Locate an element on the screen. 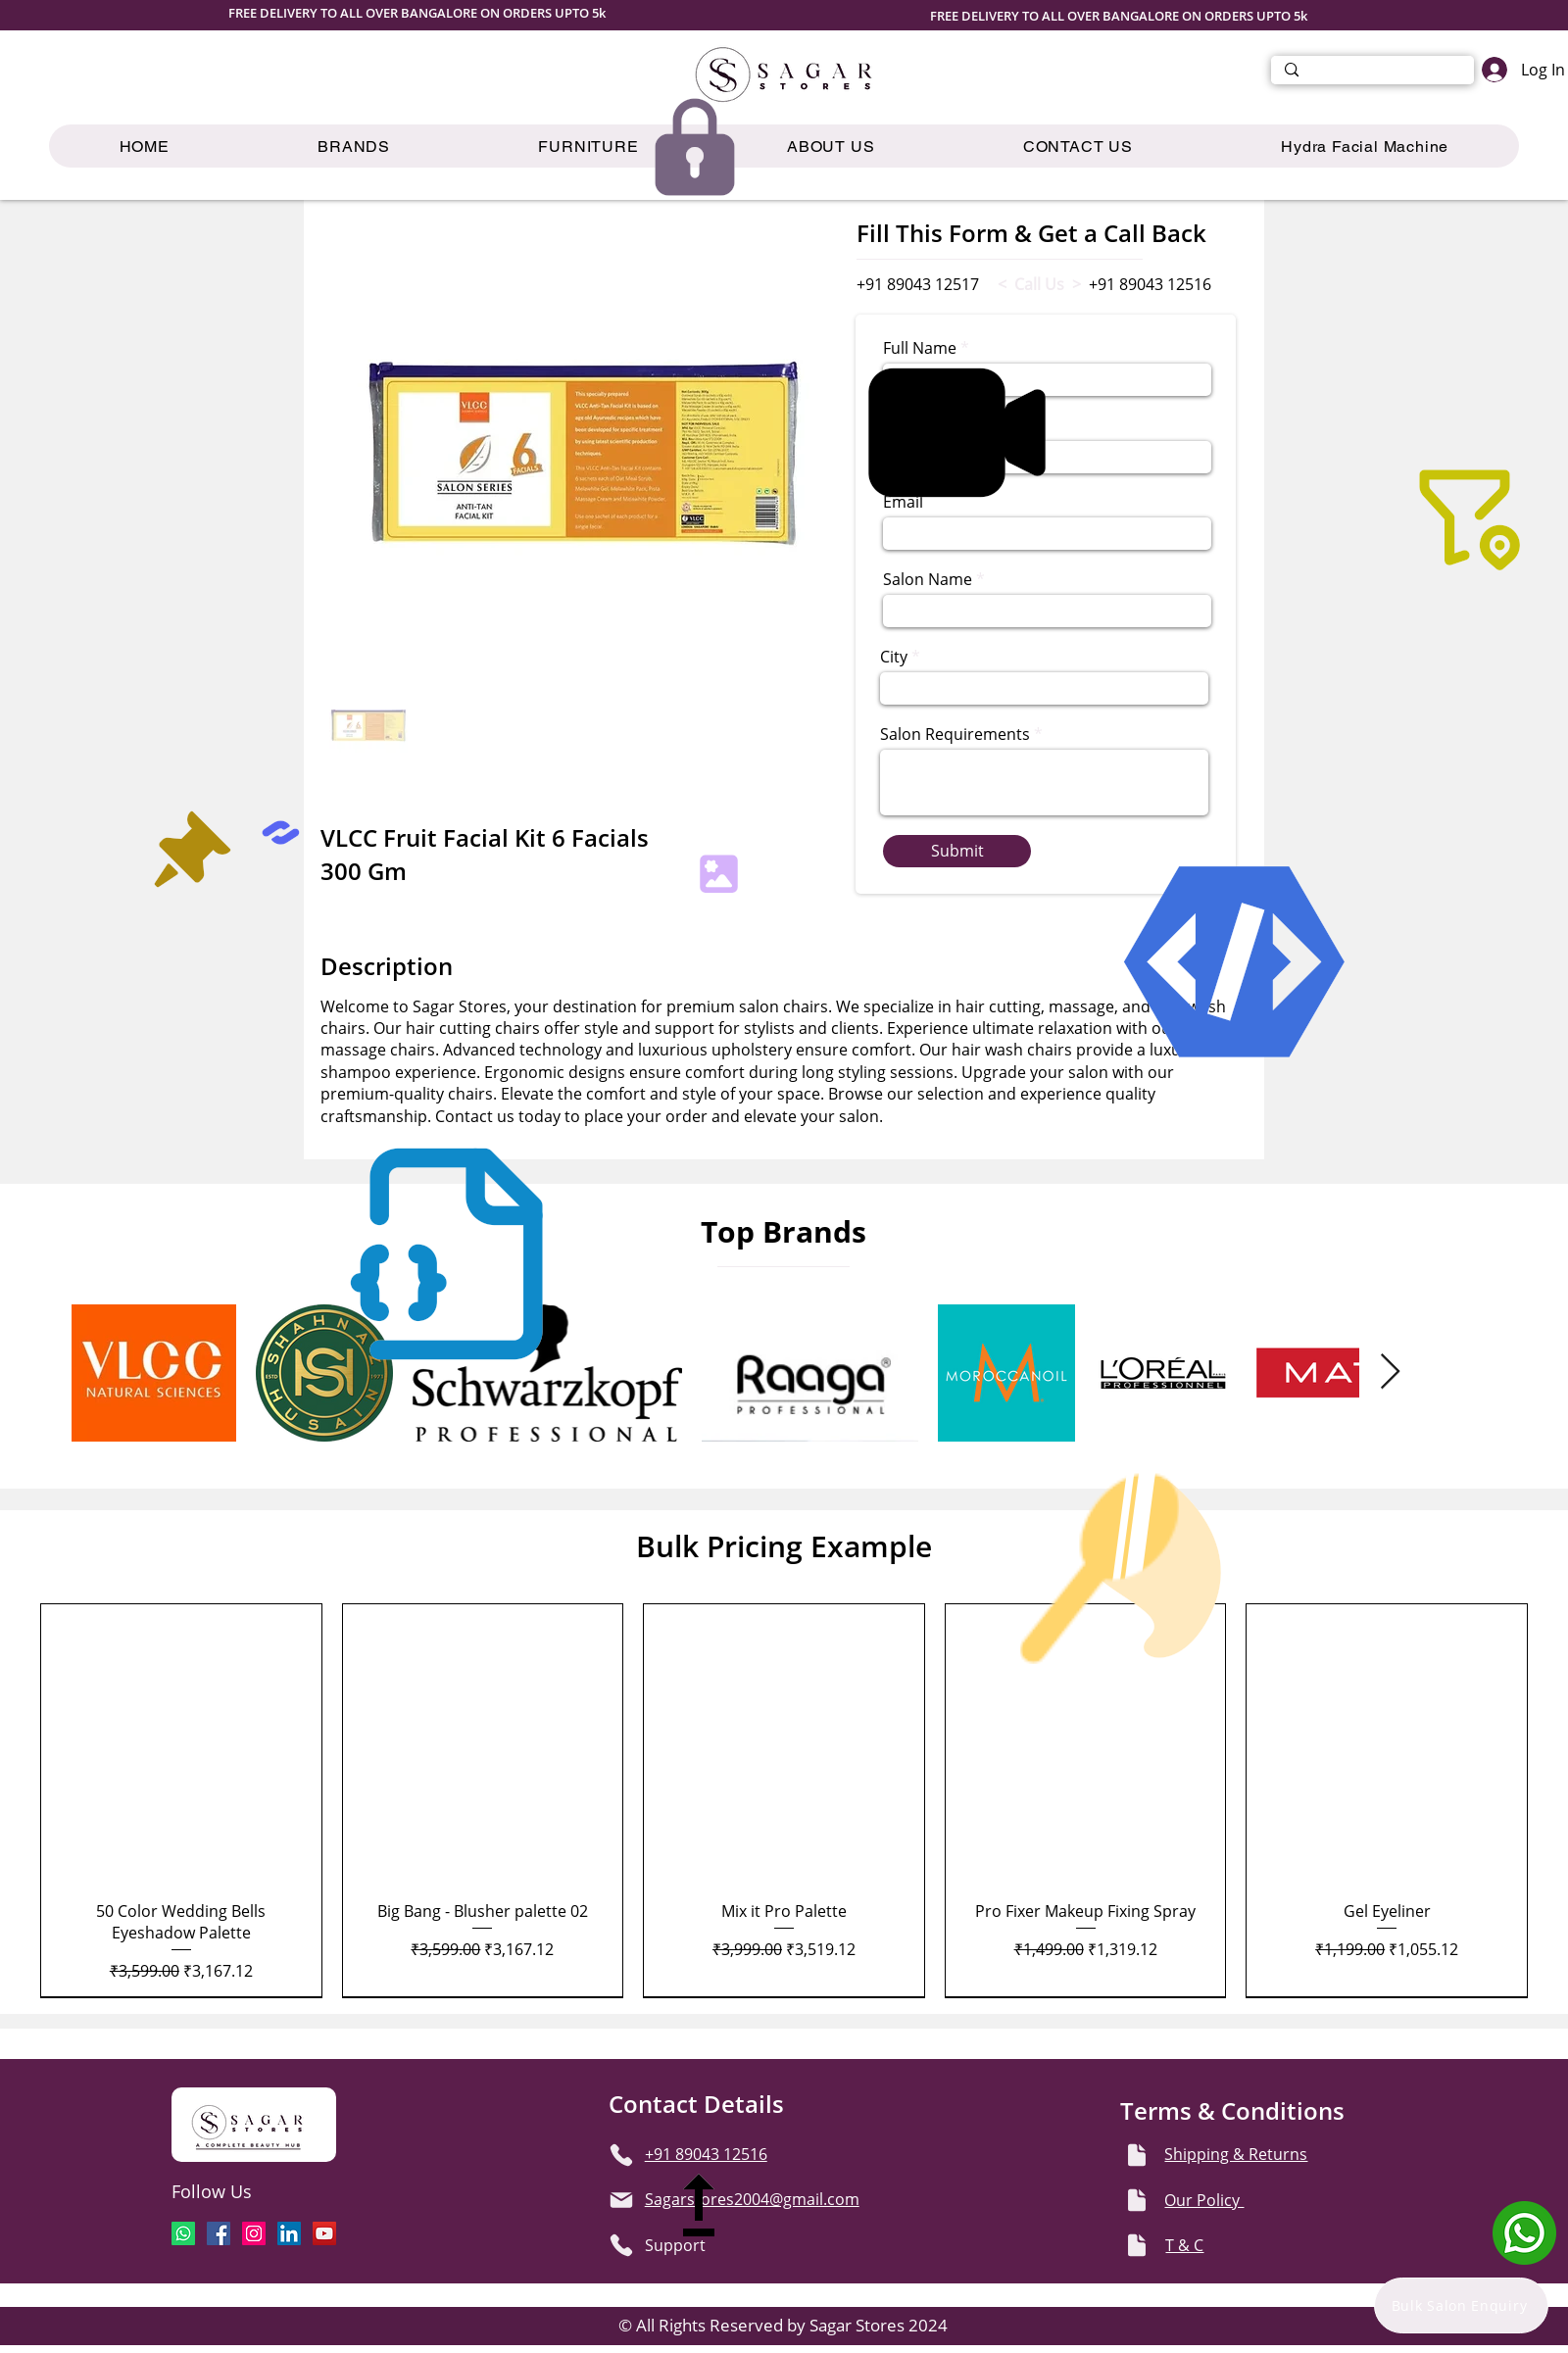 Image resolution: width=1568 pixels, height=2353 pixels. discord golden bug hunter badge indicating elite bug reporter status is located at coordinates (1121, 1567).